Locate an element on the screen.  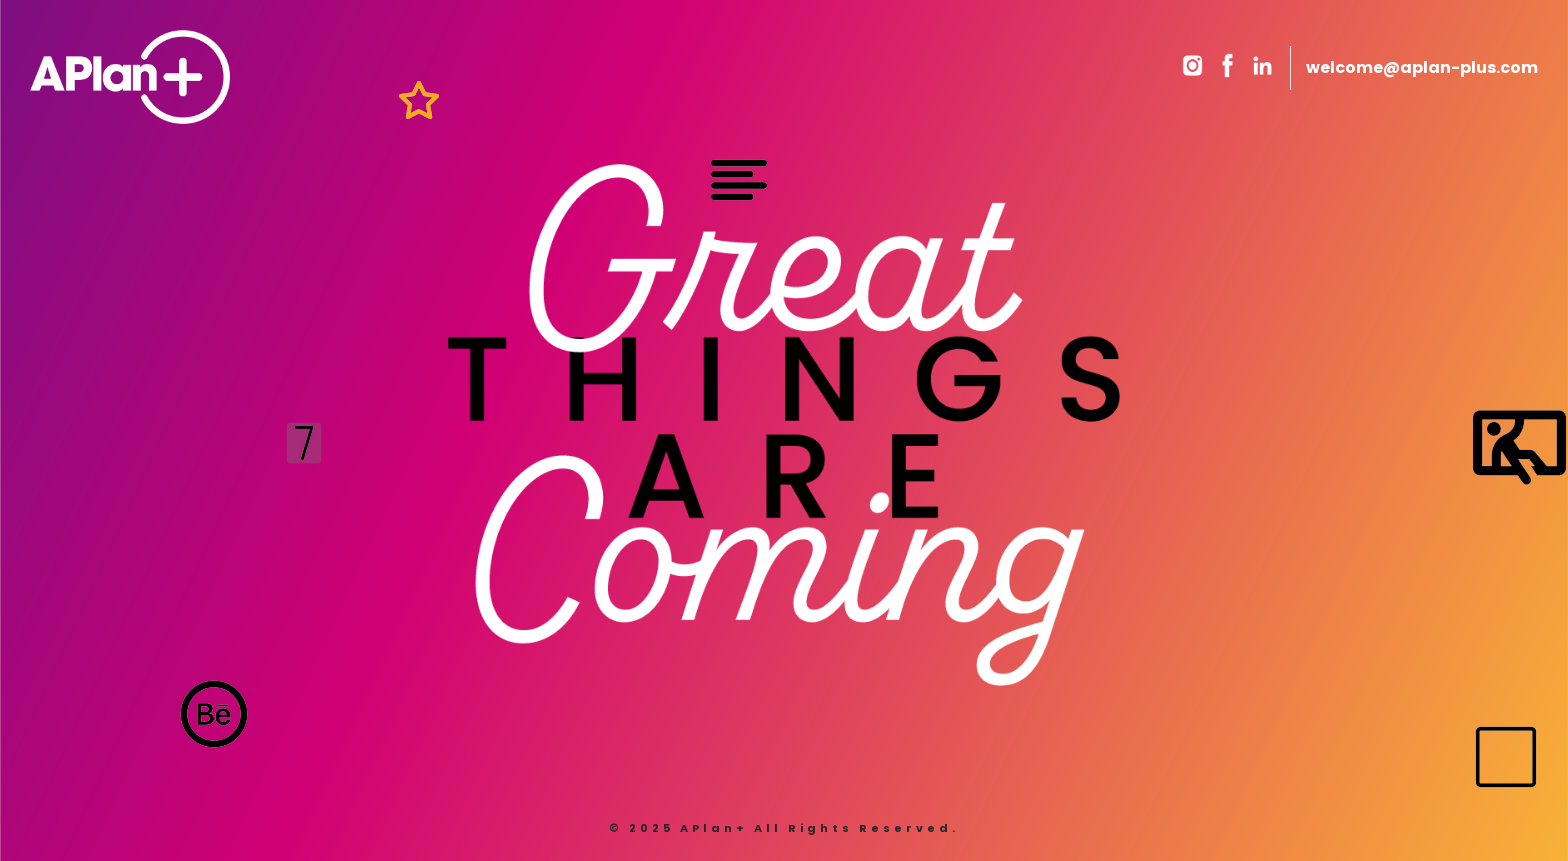
add item to favorites is located at coordinates (419, 101).